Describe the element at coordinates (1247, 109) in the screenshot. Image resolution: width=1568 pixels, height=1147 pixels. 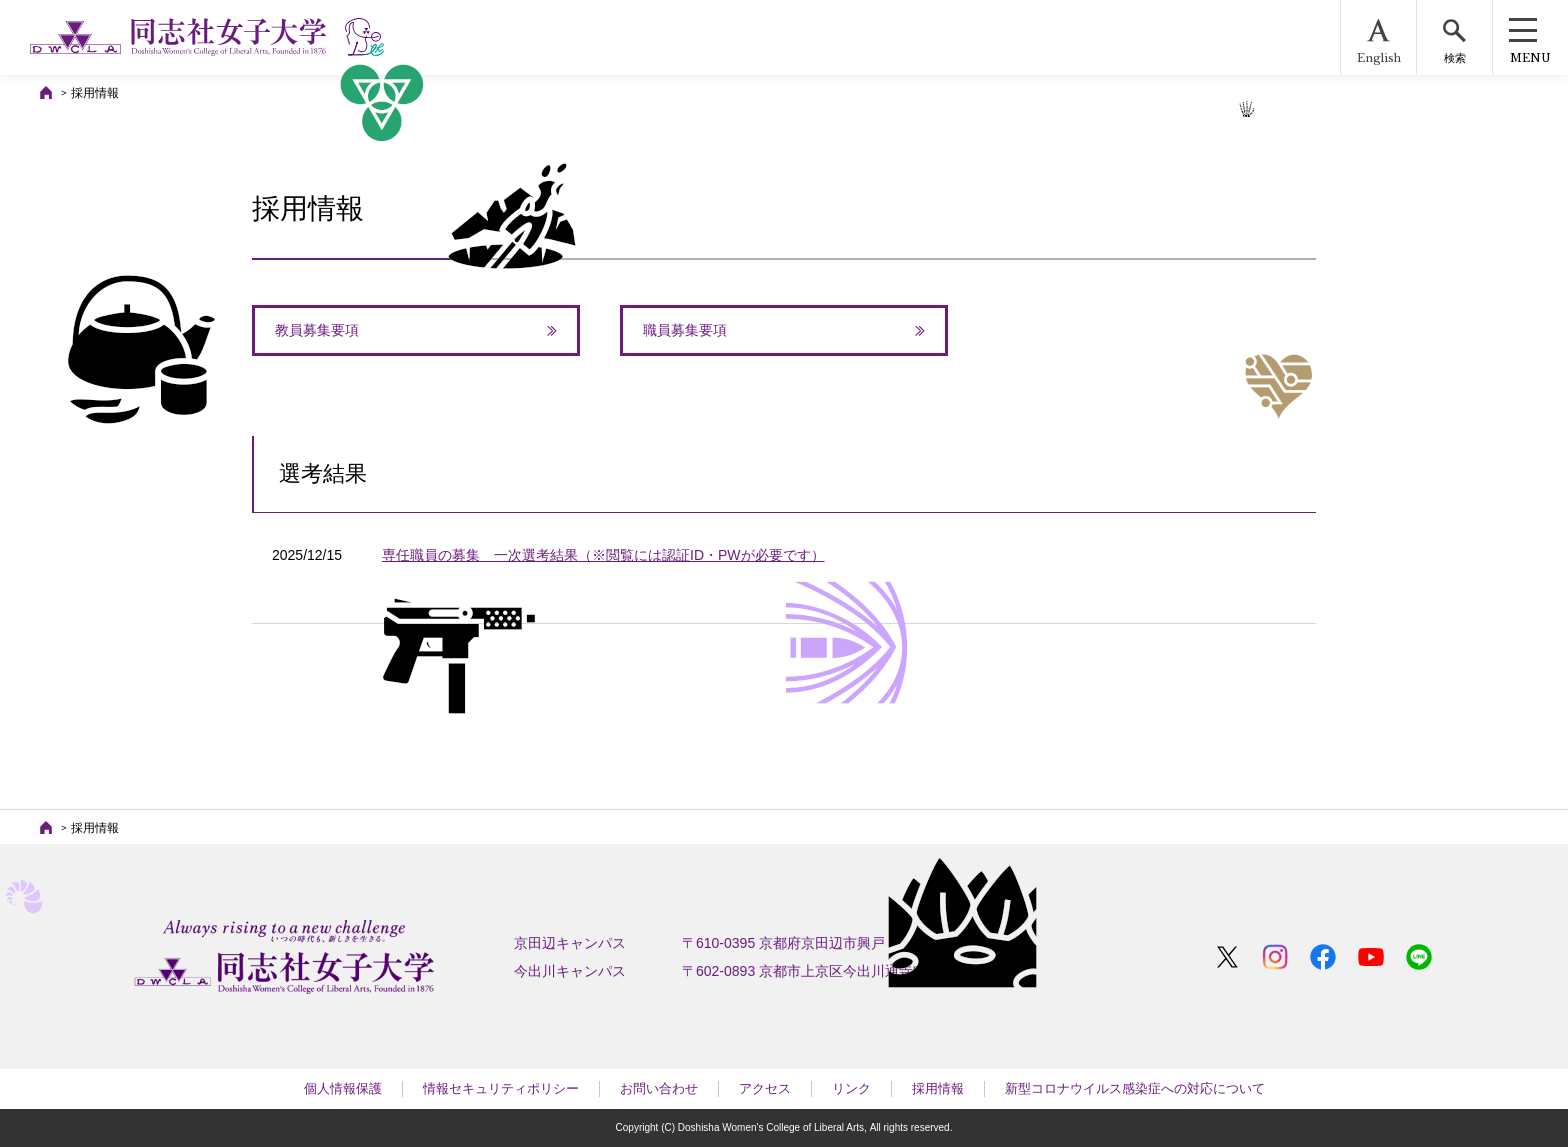
I see `skeleton or undead enemy type indicator` at that location.